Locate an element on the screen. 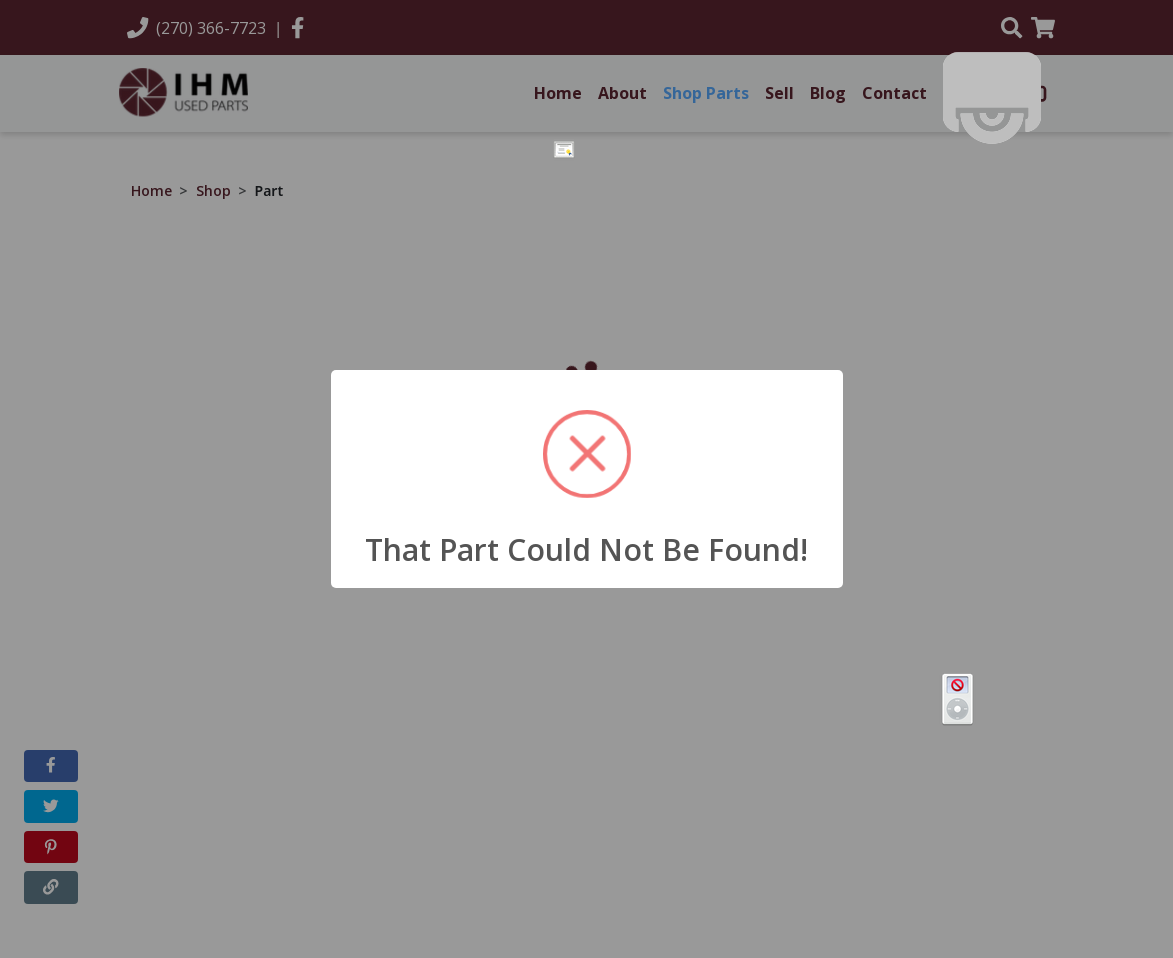  indicates a certificate or credential file is located at coordinates (564, 150).